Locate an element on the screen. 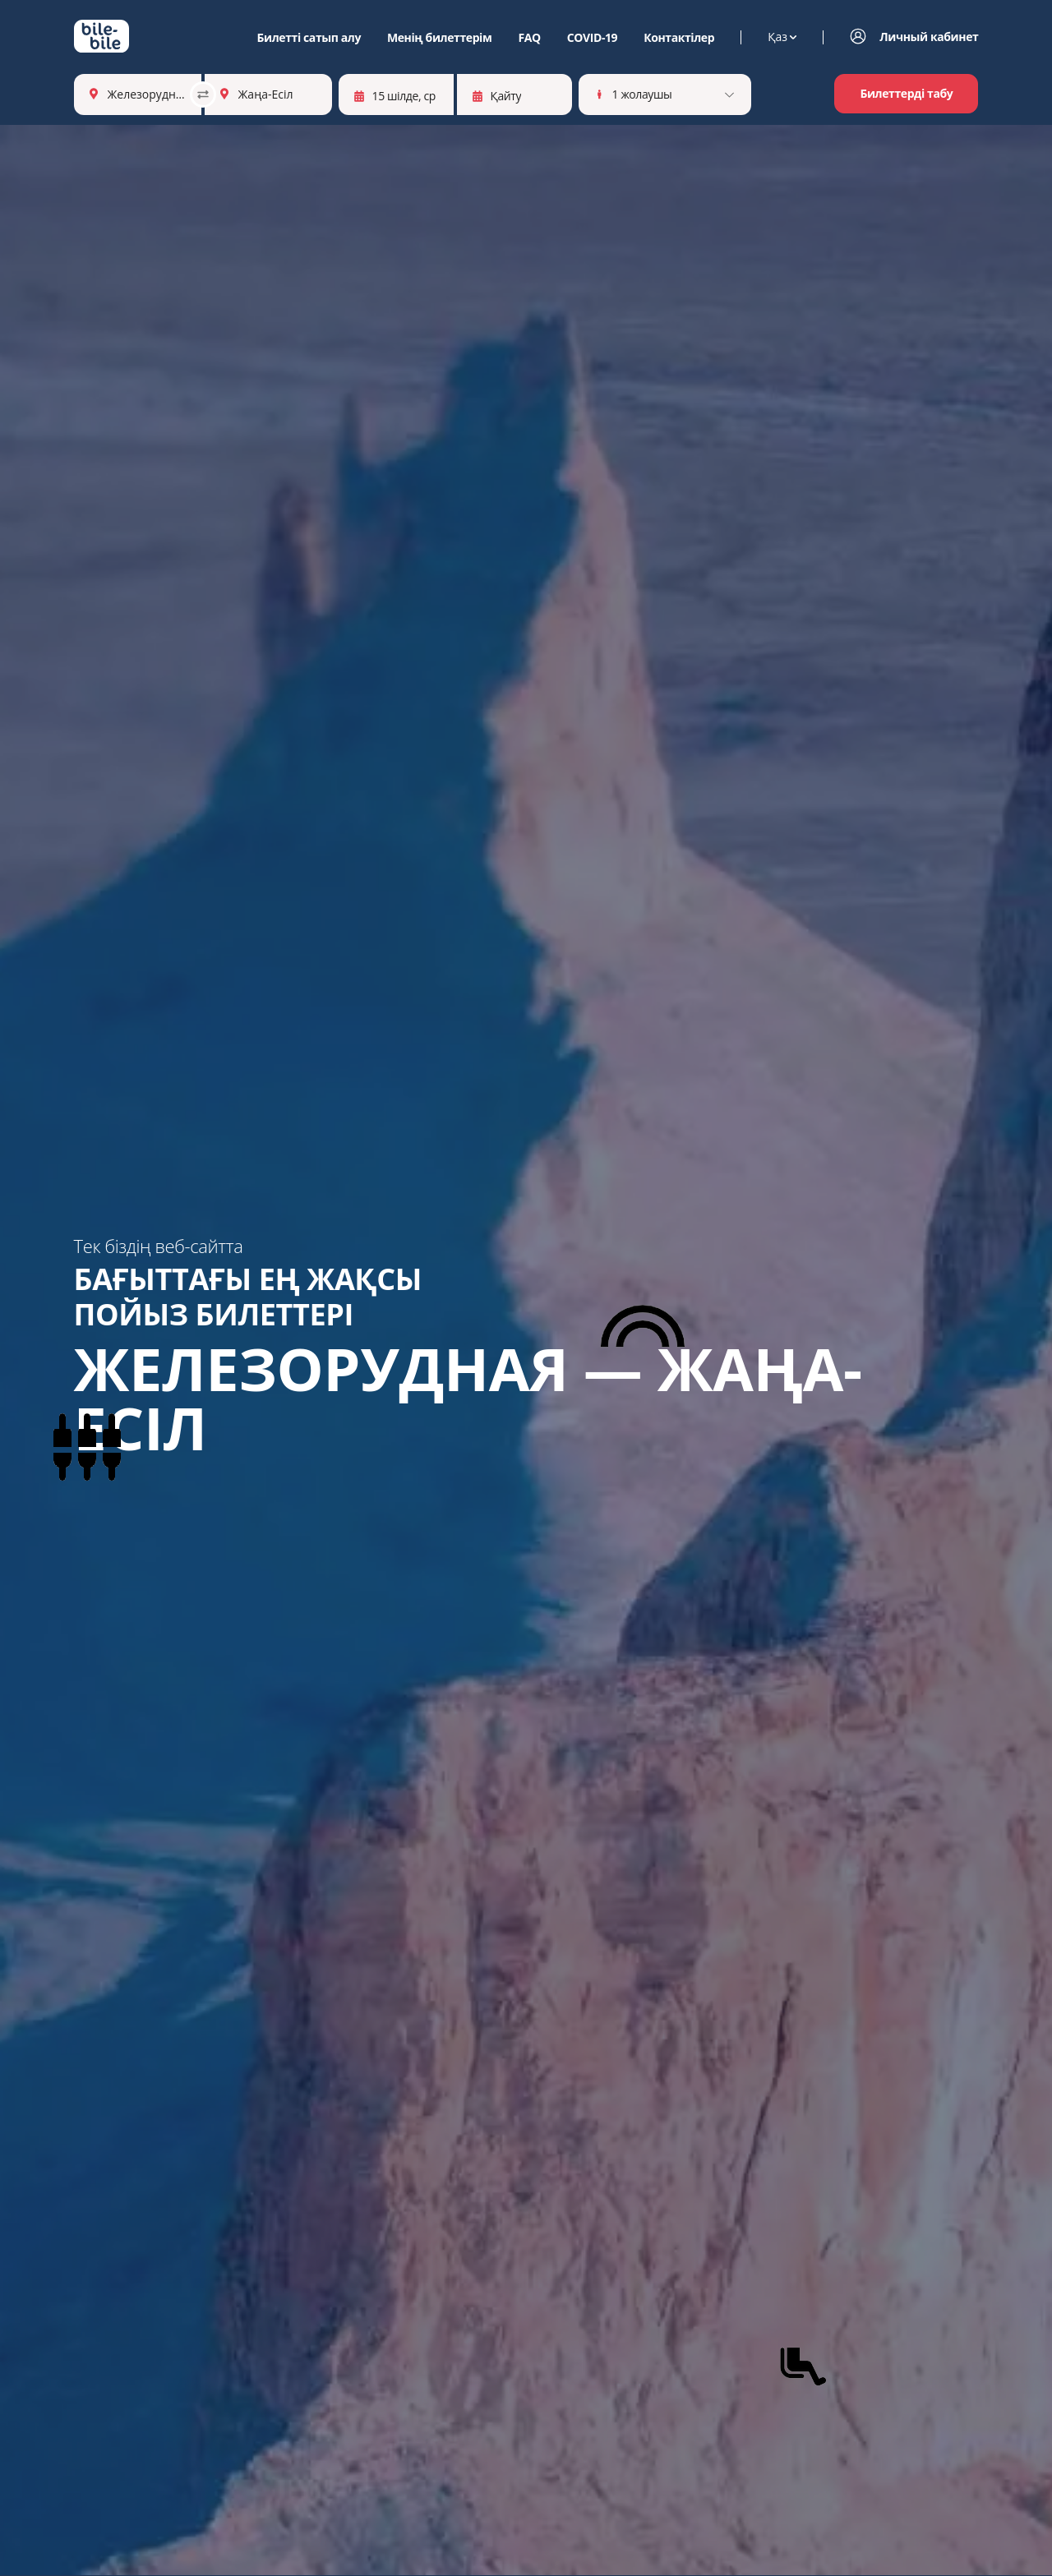 This screenshot has width=1052, height=2576. select extra legroom seating option is located at coordinates (802, 2367).